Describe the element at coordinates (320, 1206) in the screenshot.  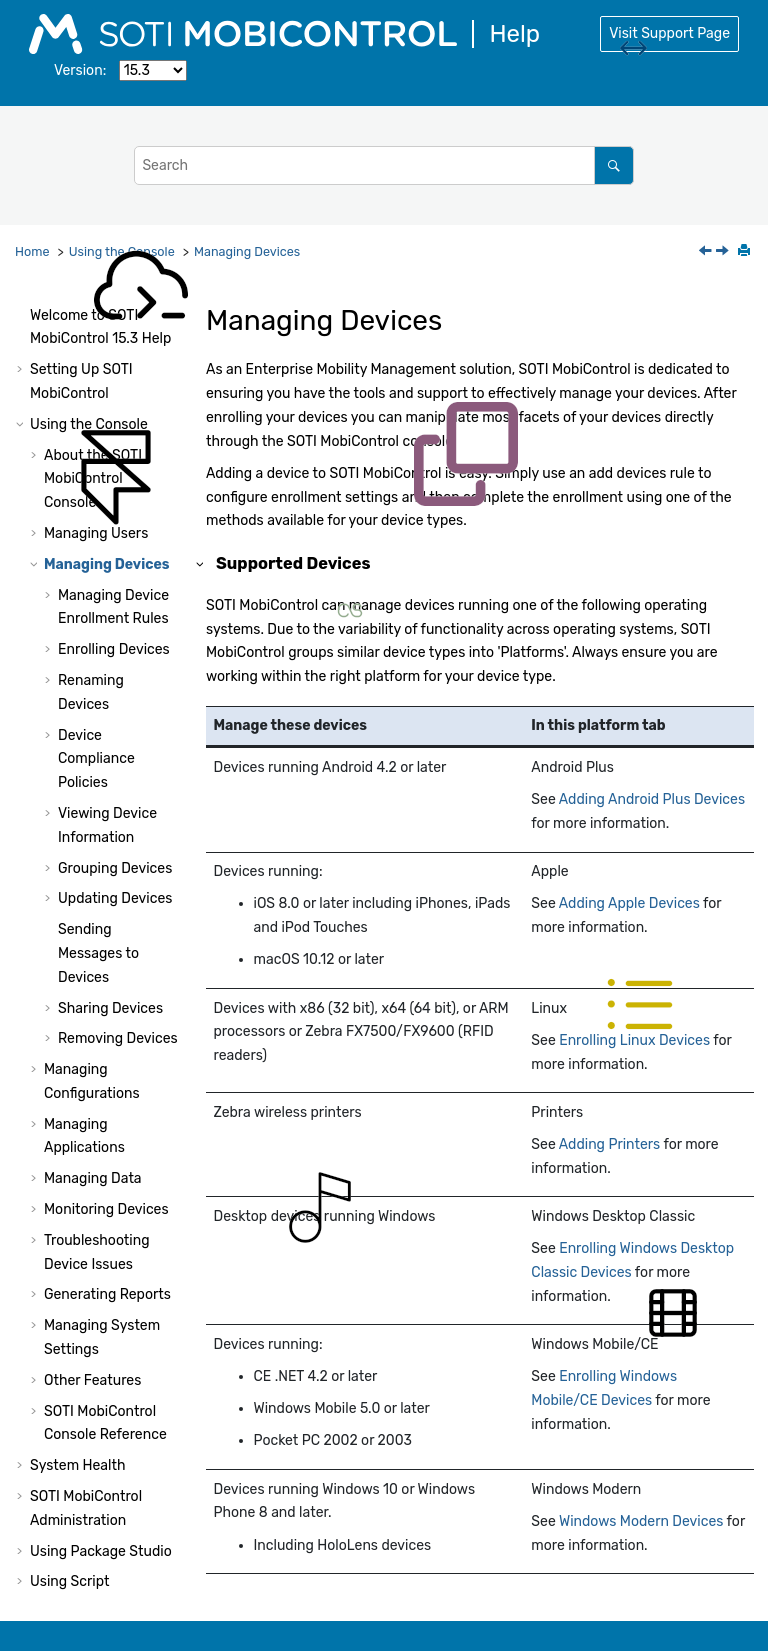
I see `access music or audio player` at that location.